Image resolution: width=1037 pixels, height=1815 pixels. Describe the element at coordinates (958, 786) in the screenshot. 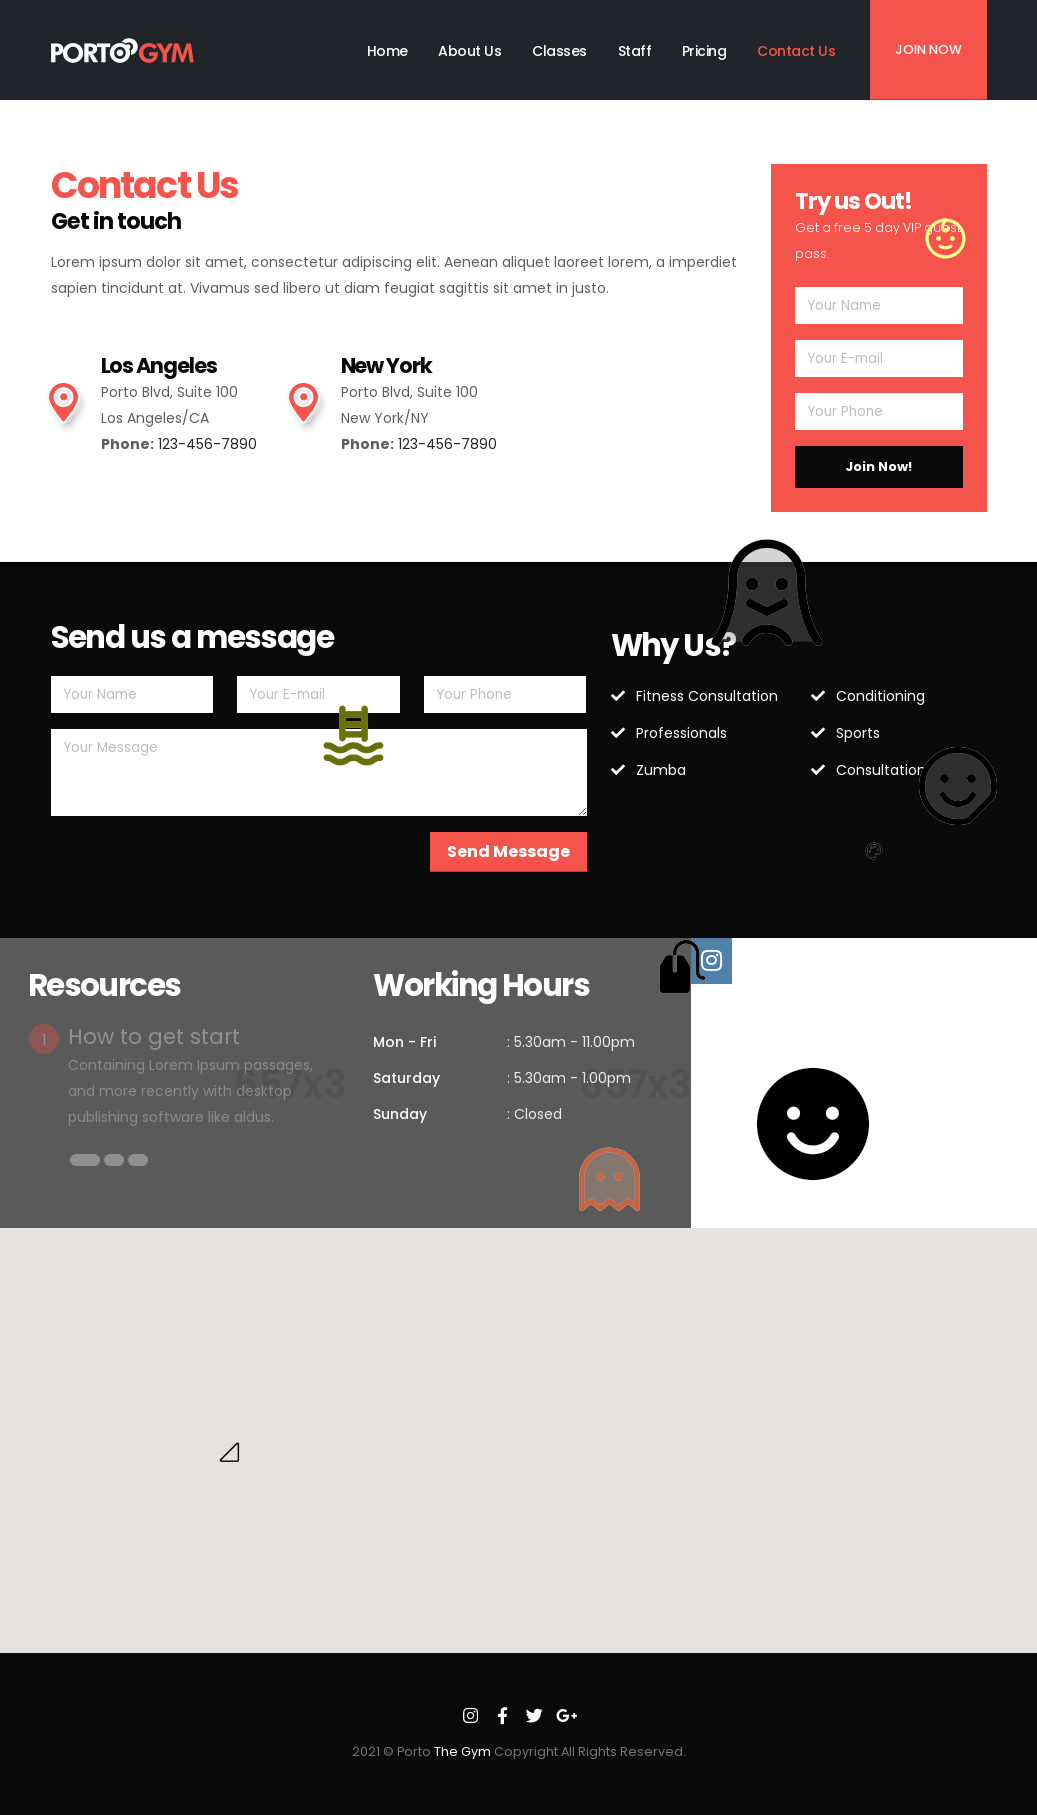

I see `add a sticker or emoji to your message` at that location.